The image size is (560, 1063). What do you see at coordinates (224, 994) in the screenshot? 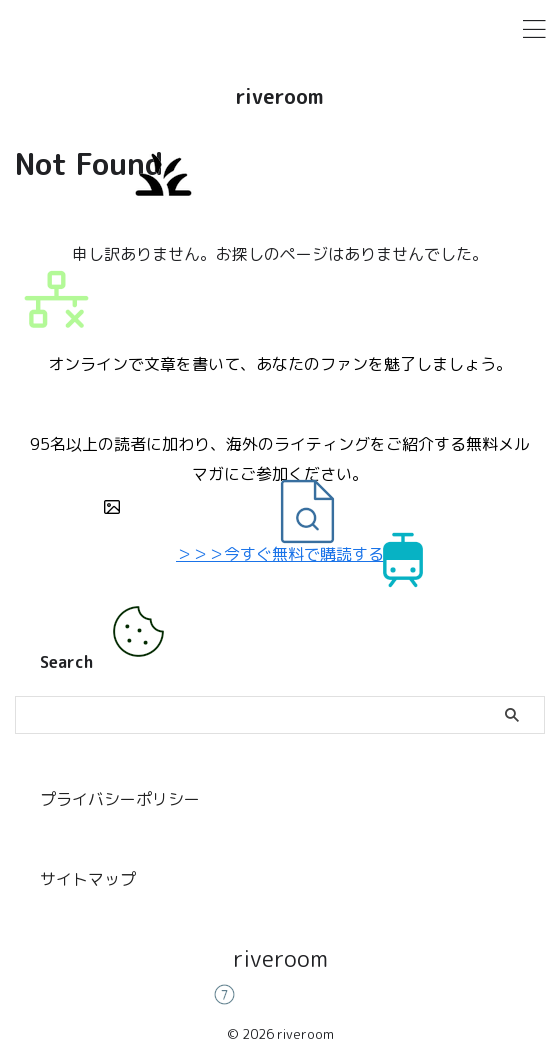
I see `indicates step 7 in a numbered sequence or process` at bounding box center [224, 994].